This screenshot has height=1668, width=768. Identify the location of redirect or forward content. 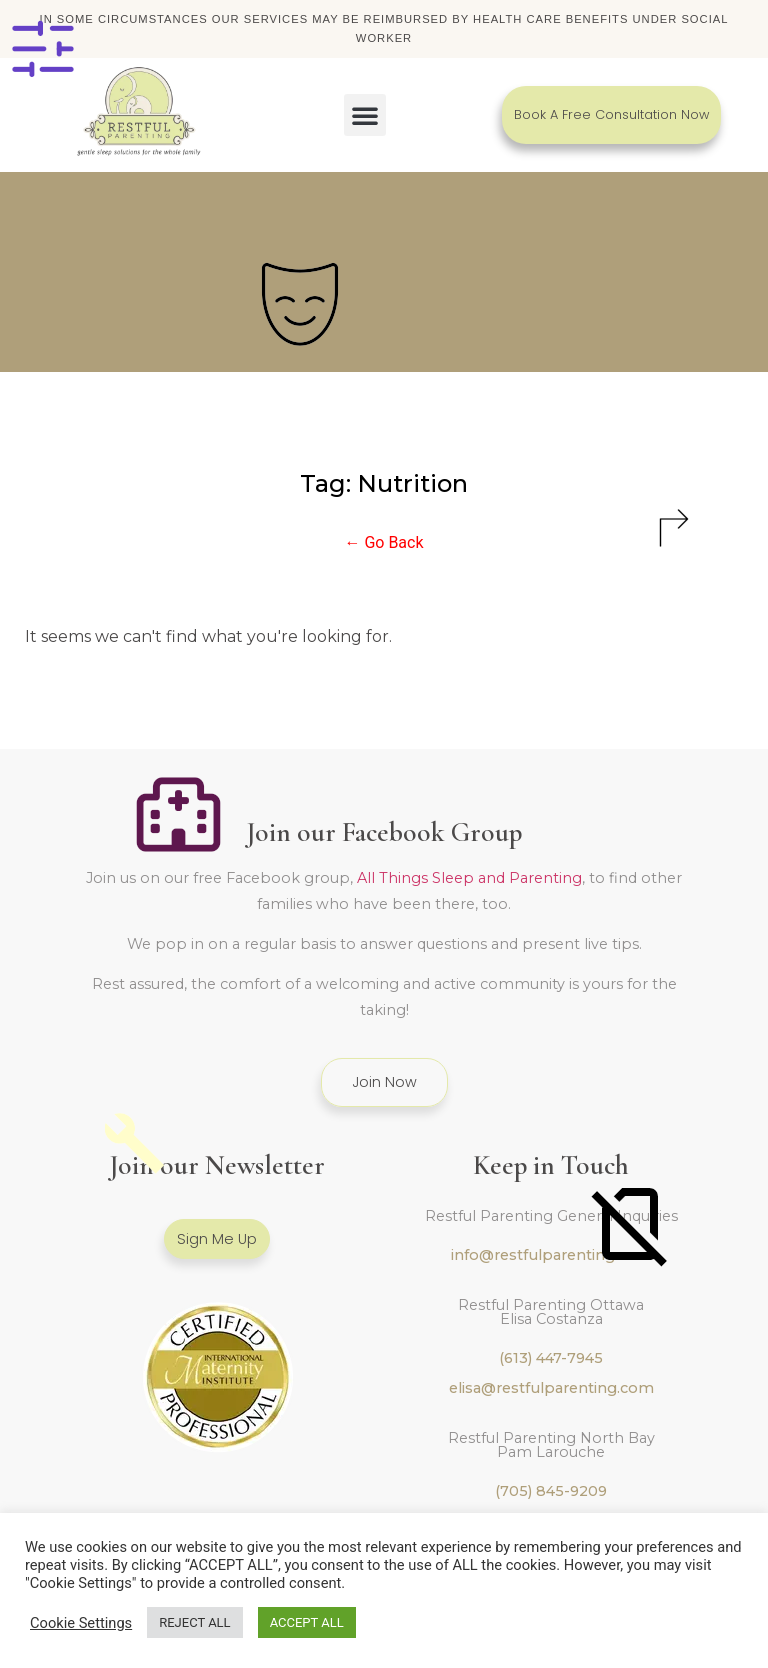
(671, 528).